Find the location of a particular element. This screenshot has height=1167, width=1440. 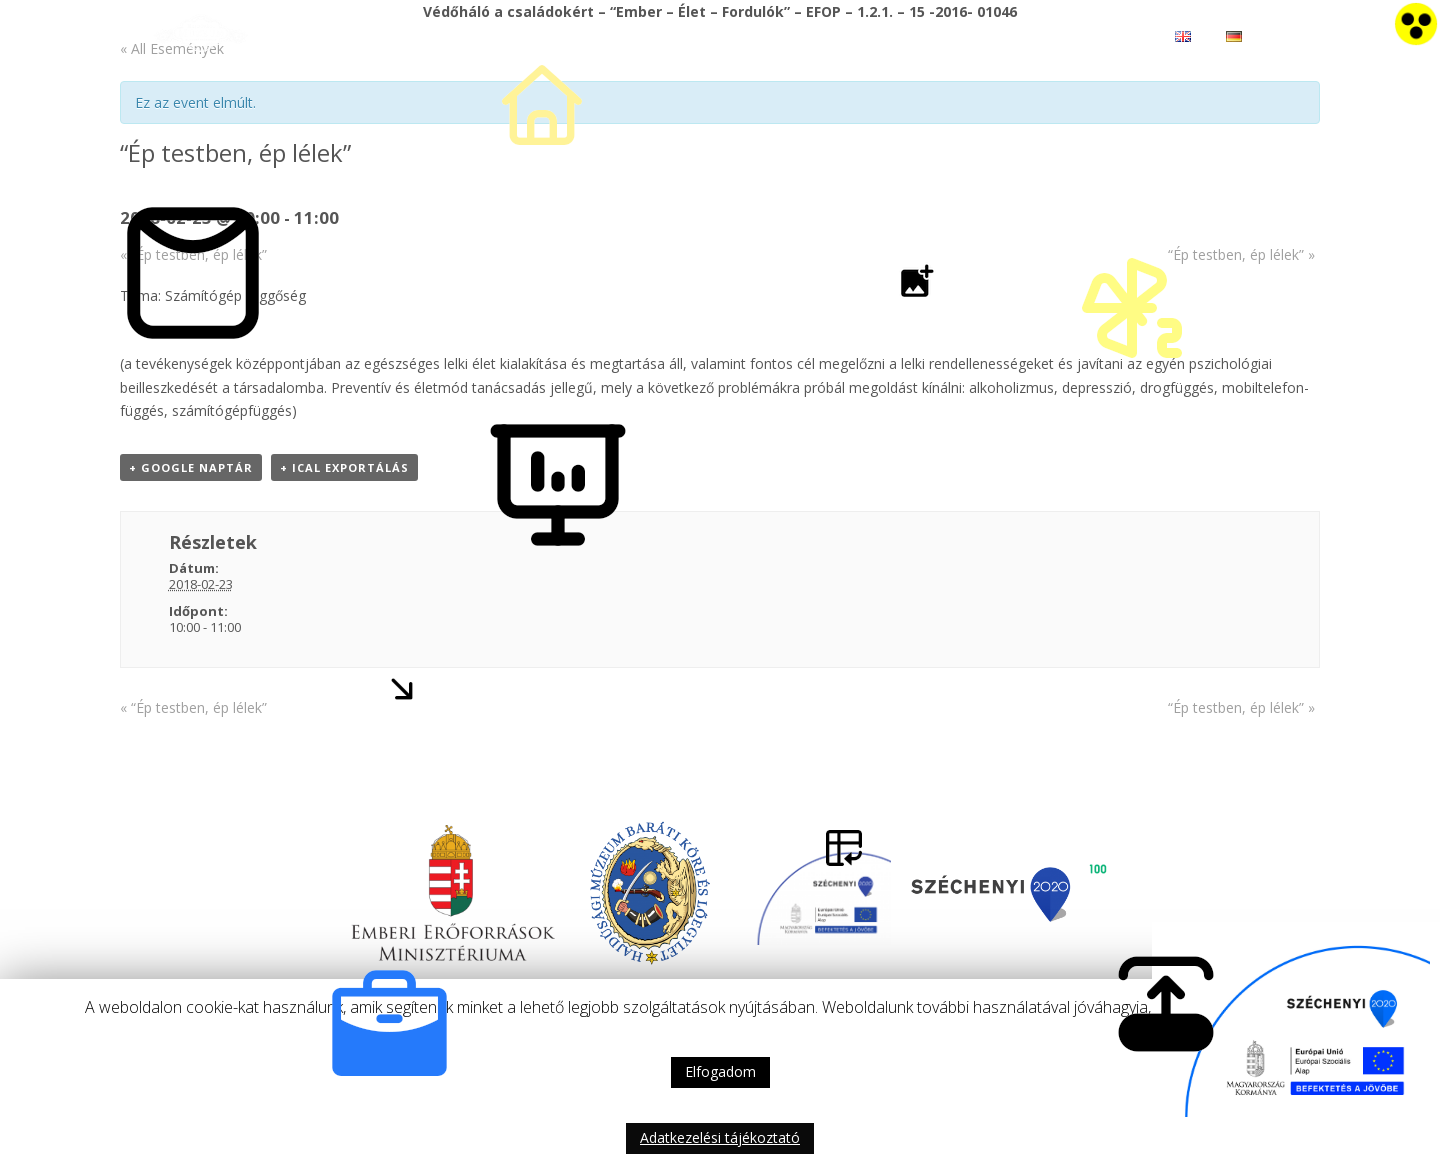

adjust car fan to speed level 2 is located at coordinates (1132, 308).